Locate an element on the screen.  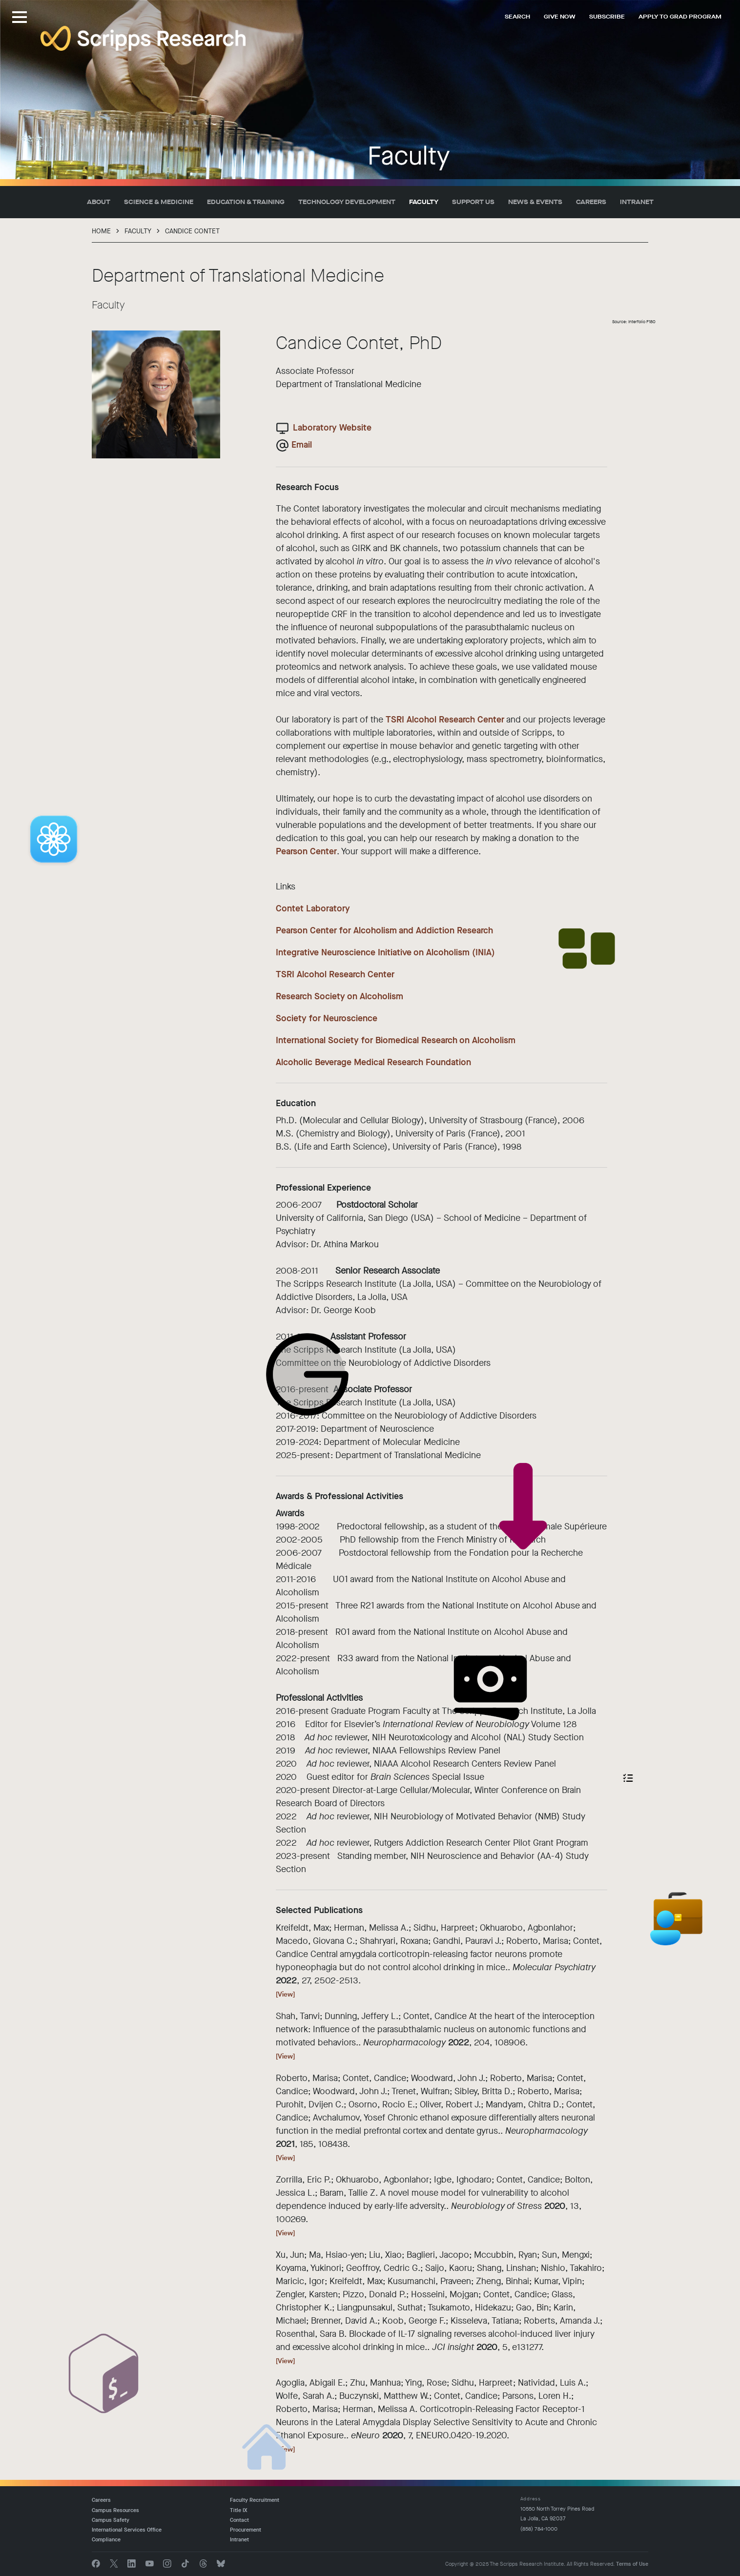
view grouped elements or components is located at coordinates (587, 947).